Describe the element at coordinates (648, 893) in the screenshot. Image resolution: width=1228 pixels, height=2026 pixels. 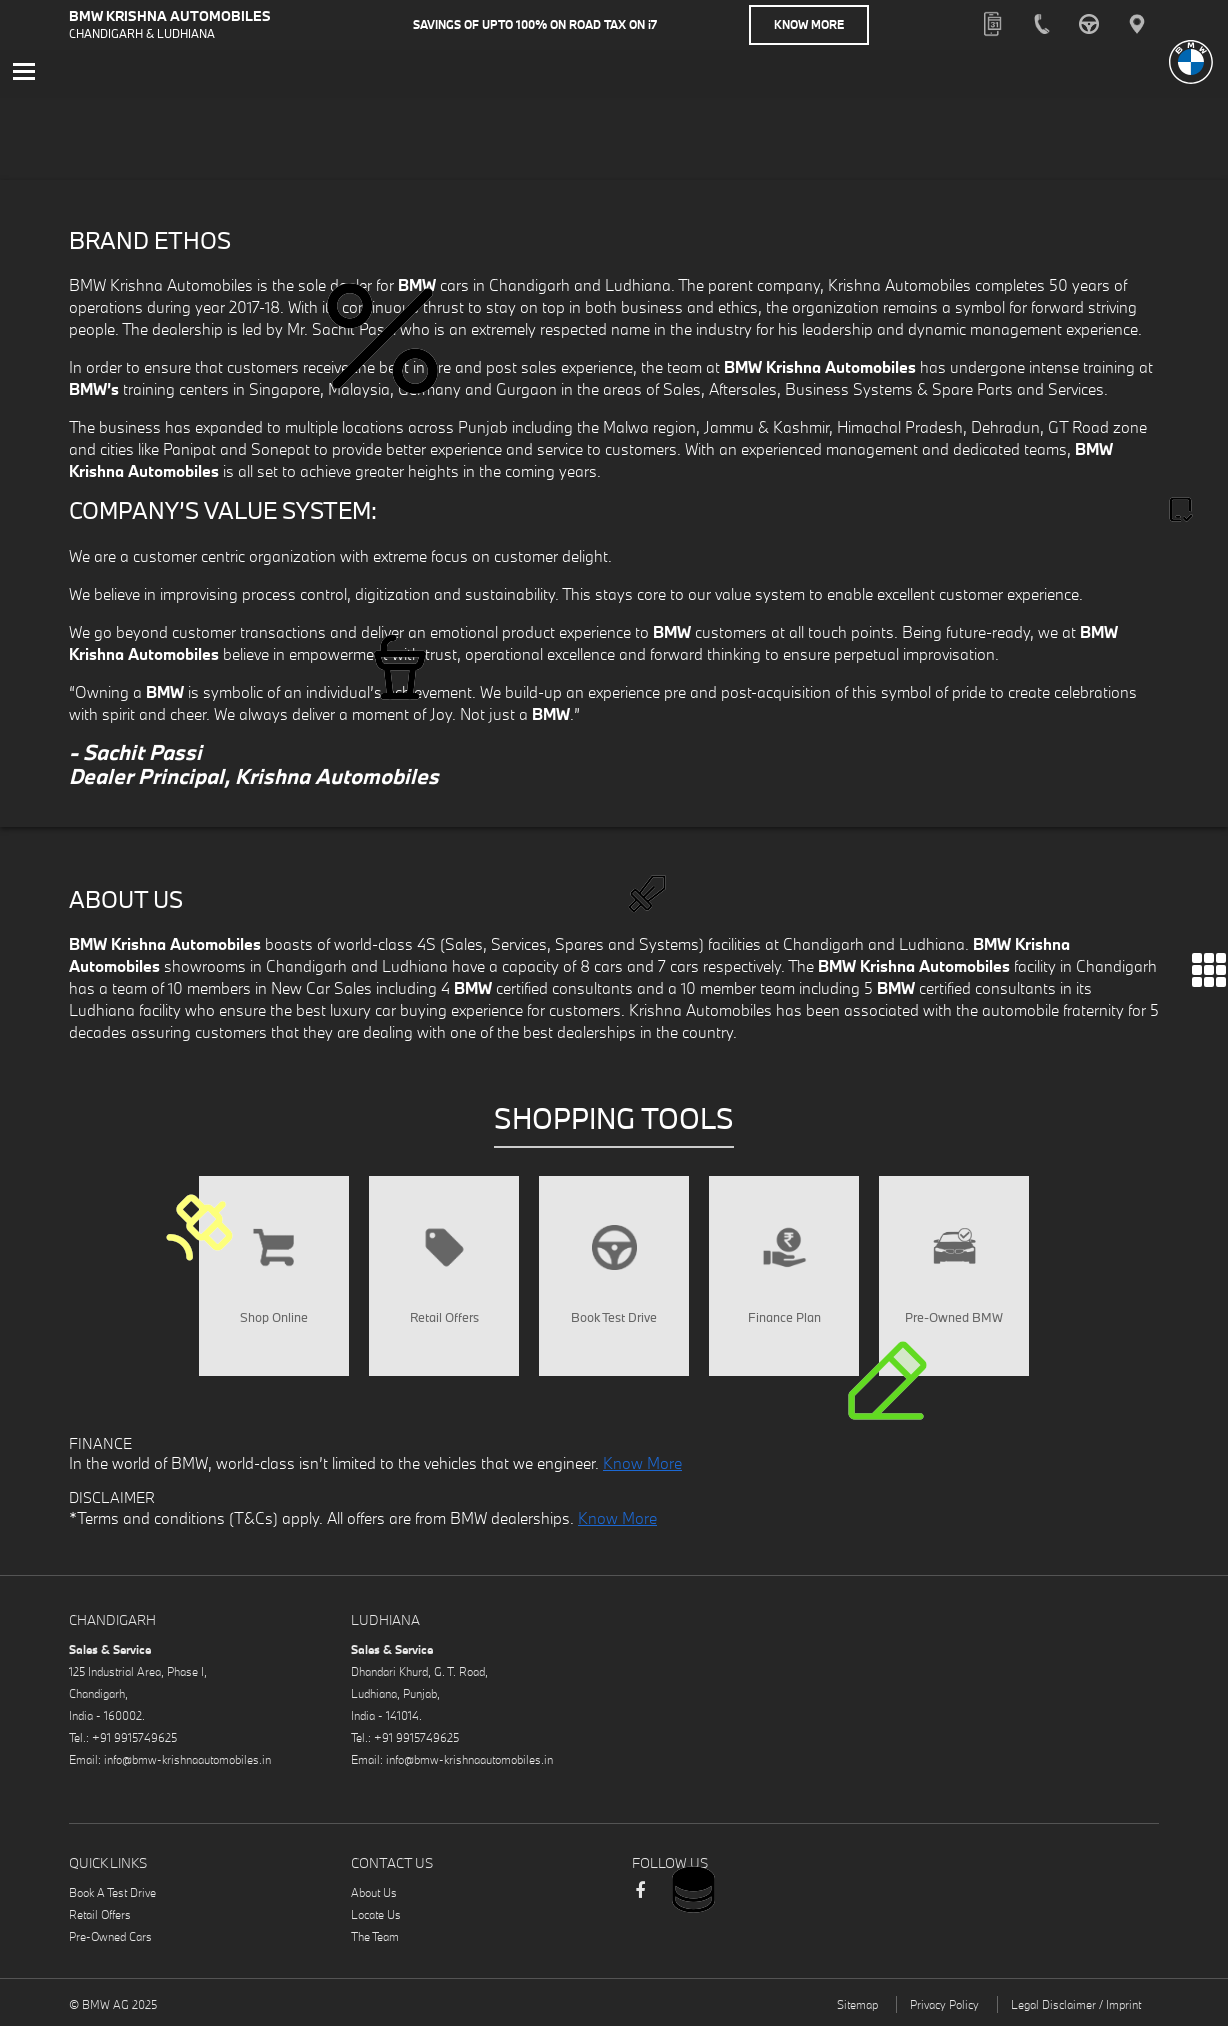
I see `access combat or battle features` at that location.